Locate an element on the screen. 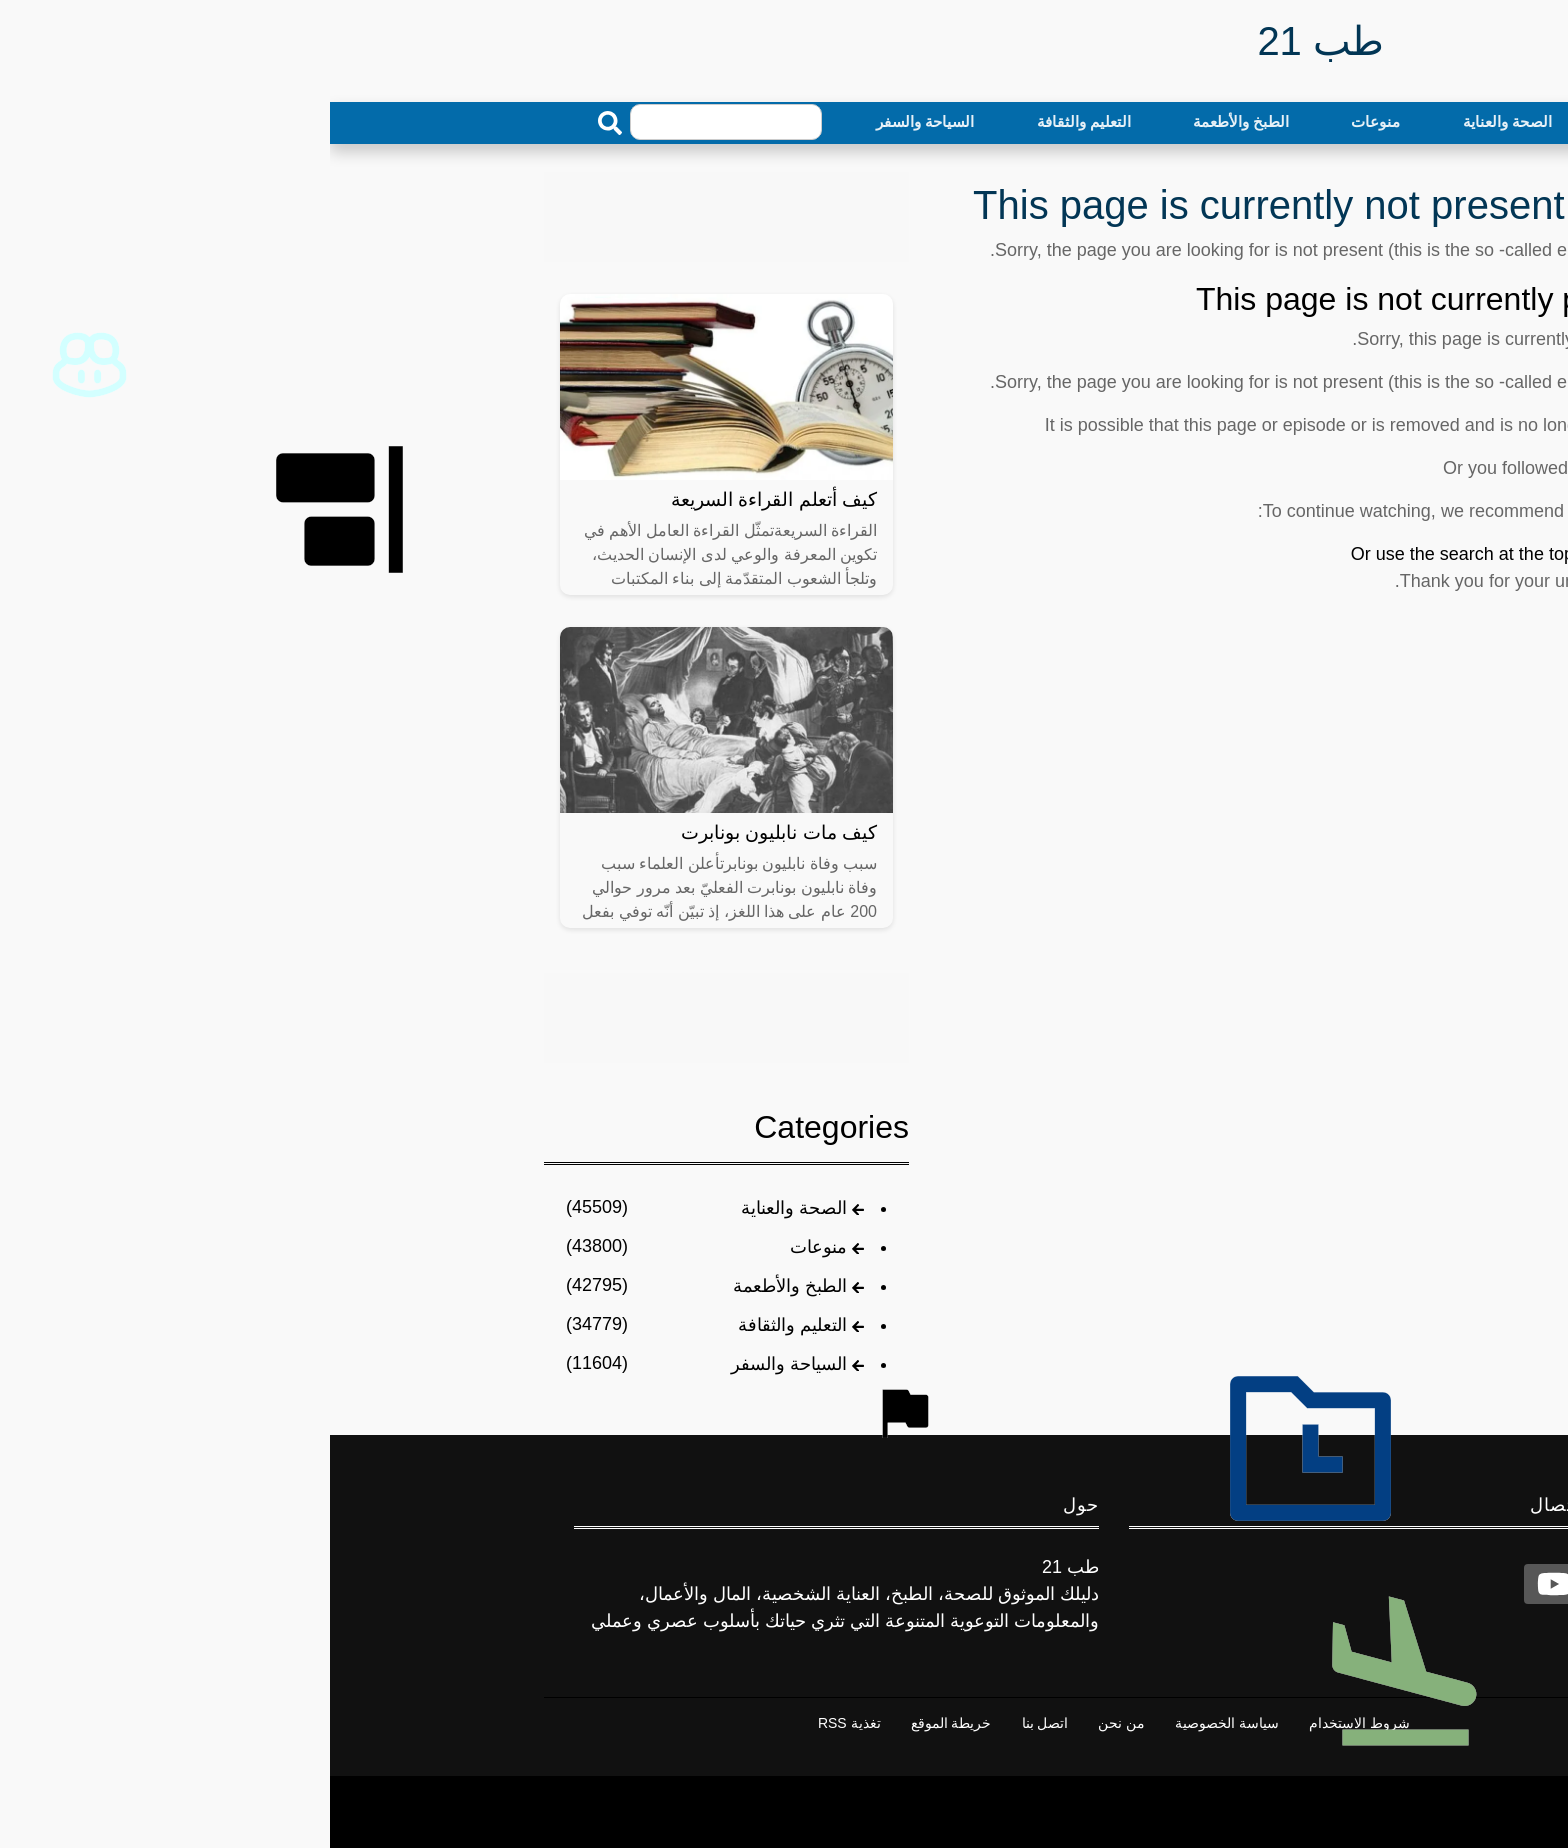 Image resolution: width=1568 pixels, height=1848 pixels. align selected items to the right edge is located at coordinates (339, 509).